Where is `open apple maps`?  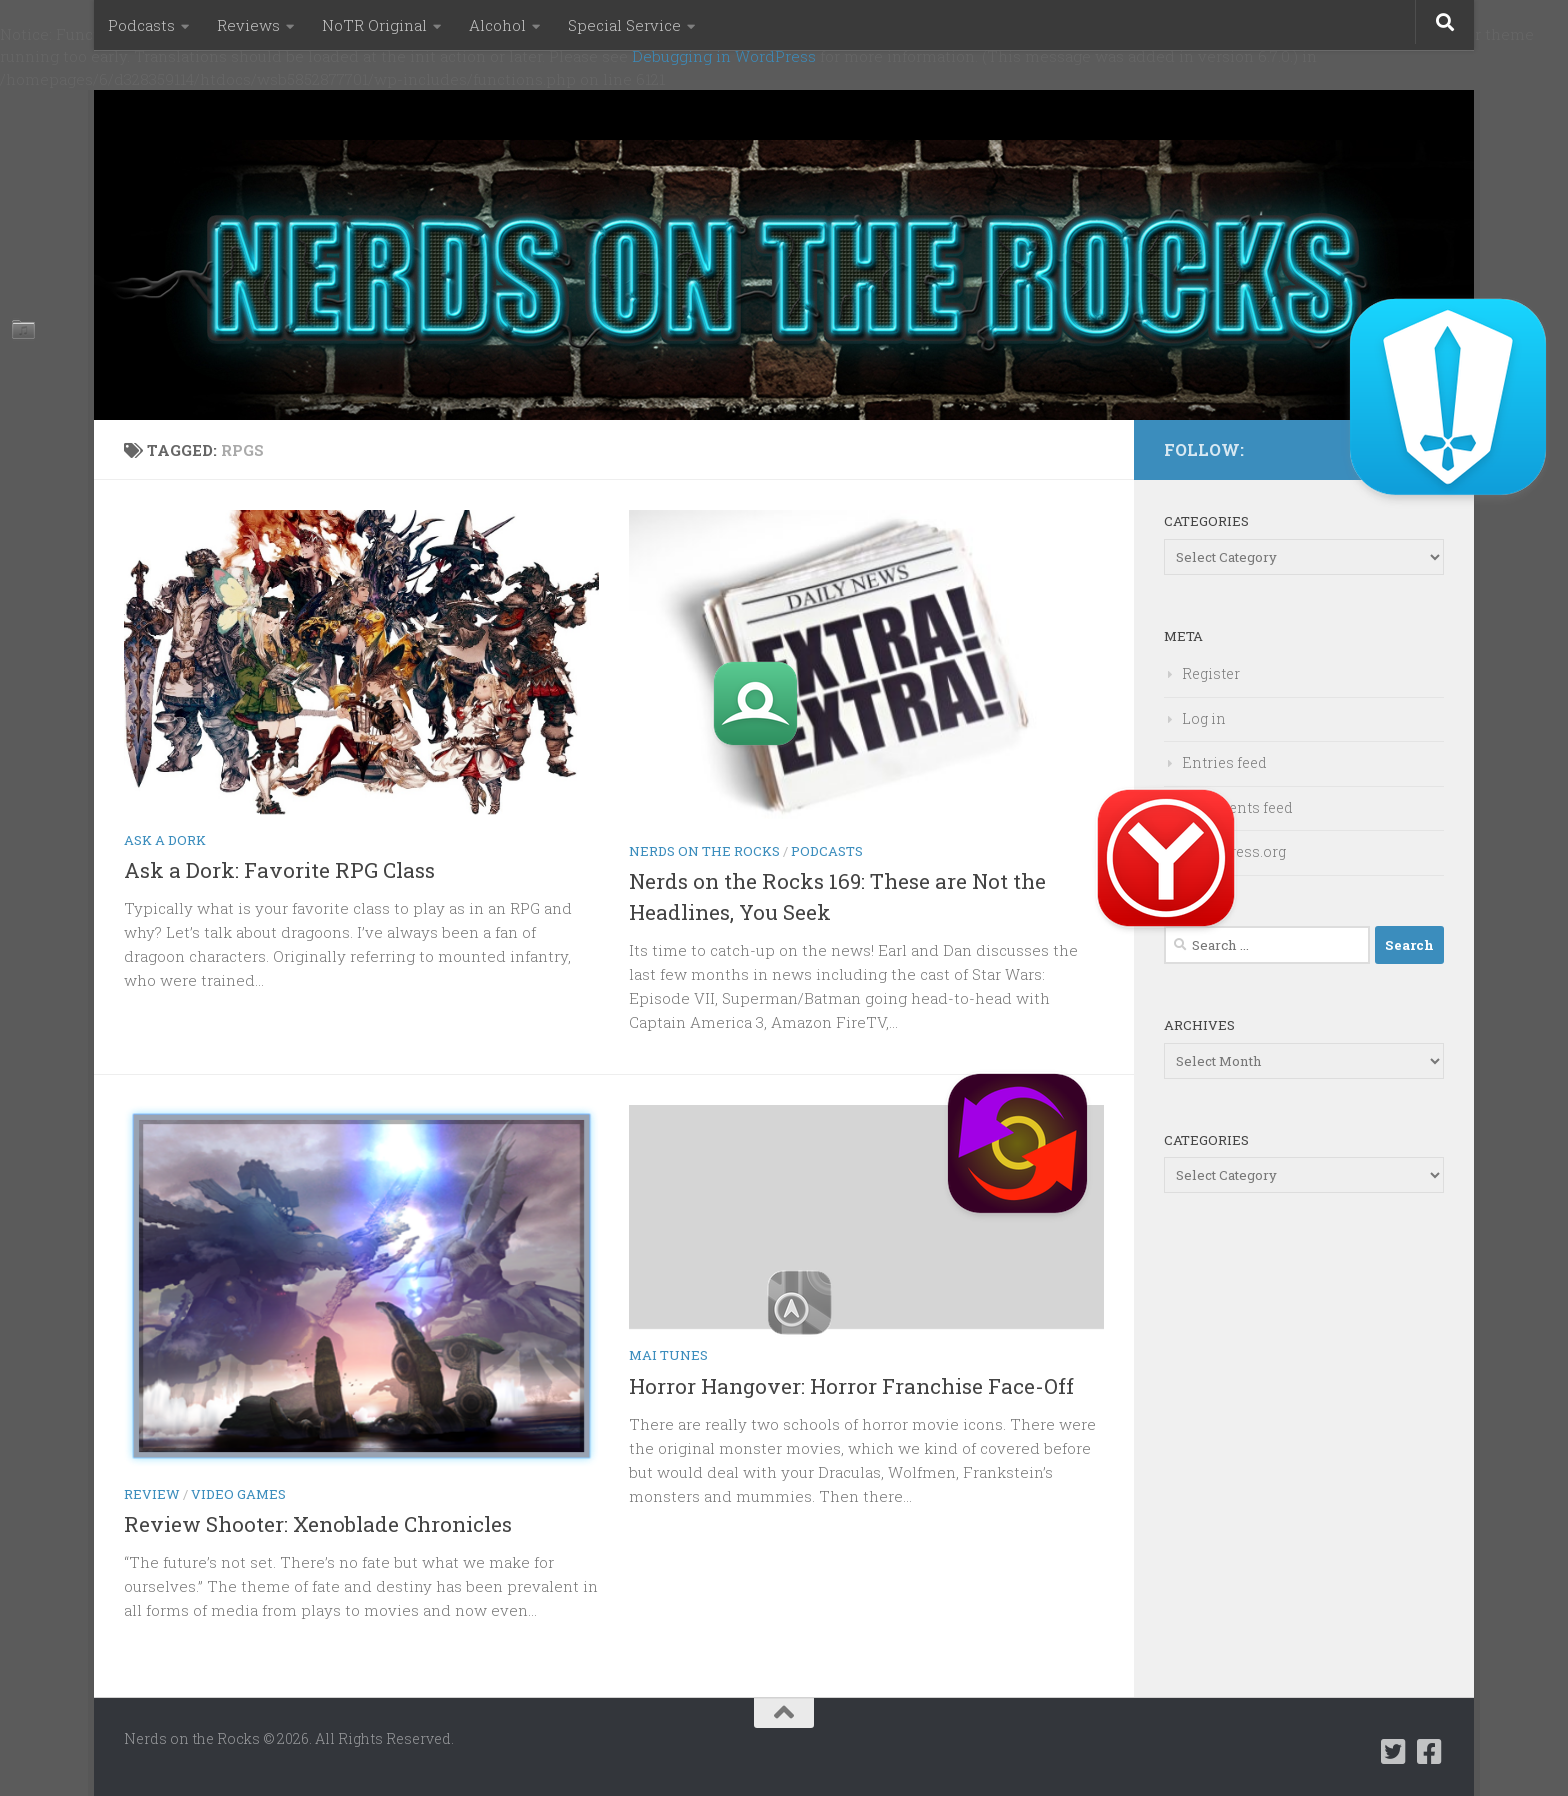 open apple maps is located at coordinates (799, 1302).